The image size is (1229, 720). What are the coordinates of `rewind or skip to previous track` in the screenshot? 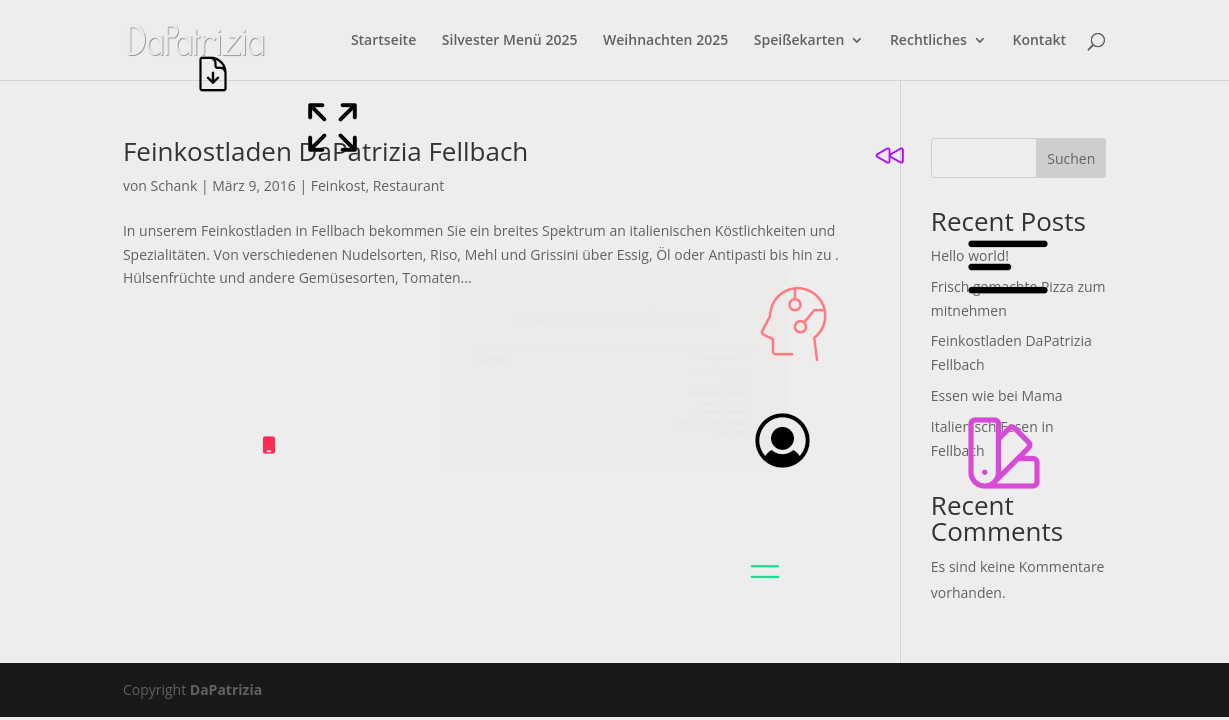 It's located at (890, 154).